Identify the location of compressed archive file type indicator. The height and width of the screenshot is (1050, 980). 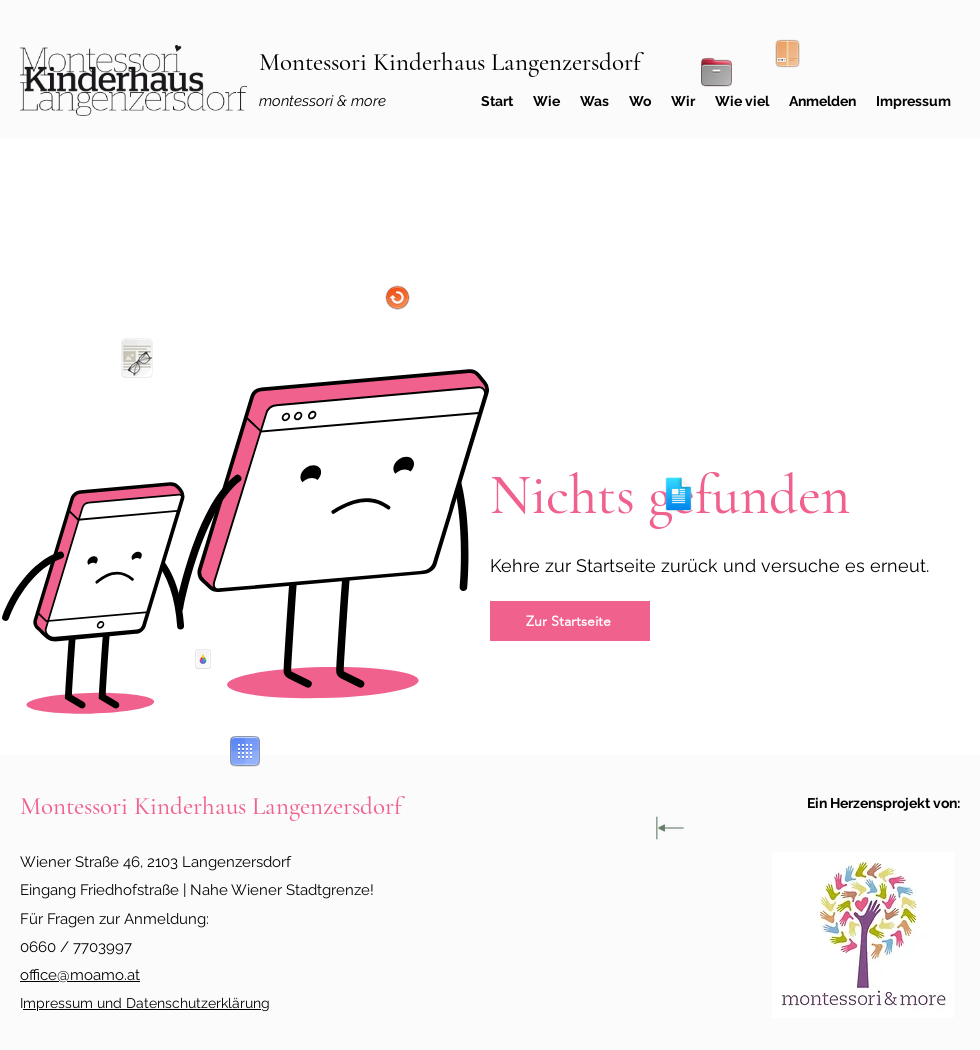
(787, 53).